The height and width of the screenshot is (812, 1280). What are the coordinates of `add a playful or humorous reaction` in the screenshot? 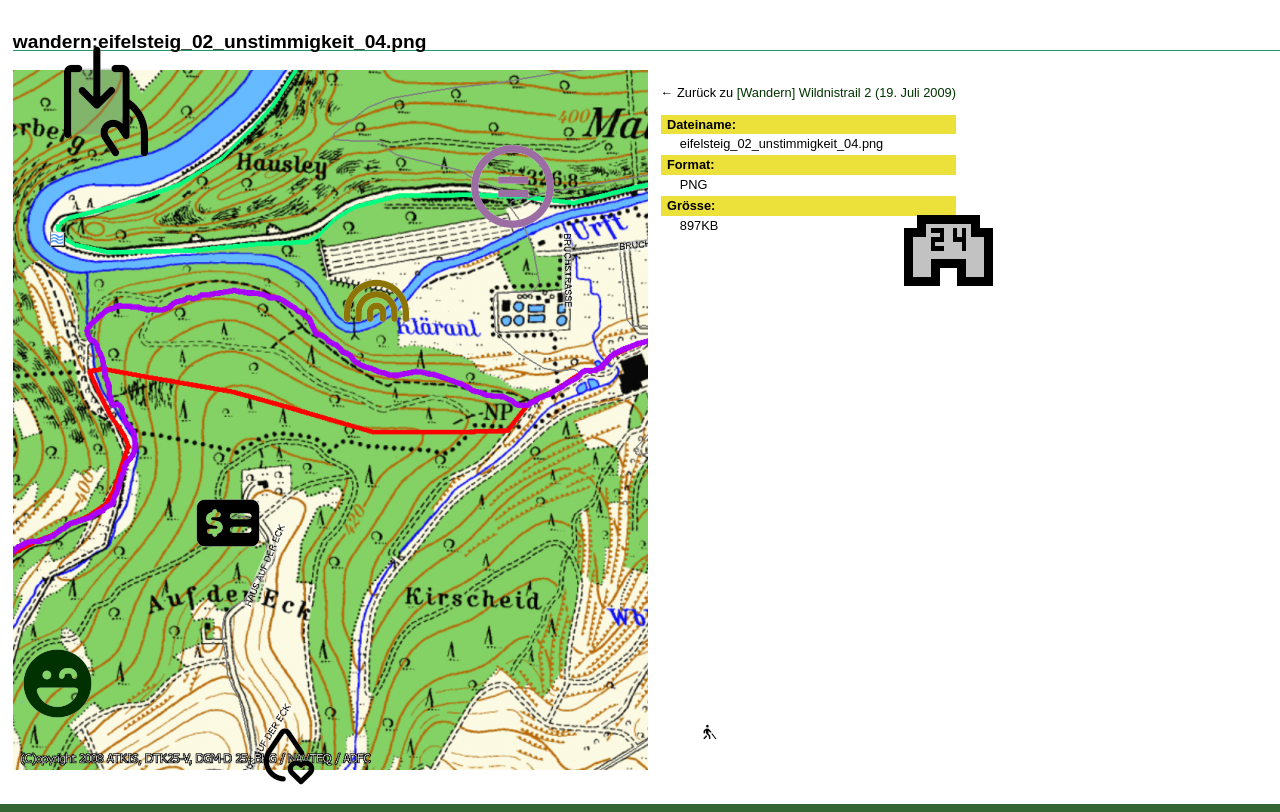 It's located at (57, 683).